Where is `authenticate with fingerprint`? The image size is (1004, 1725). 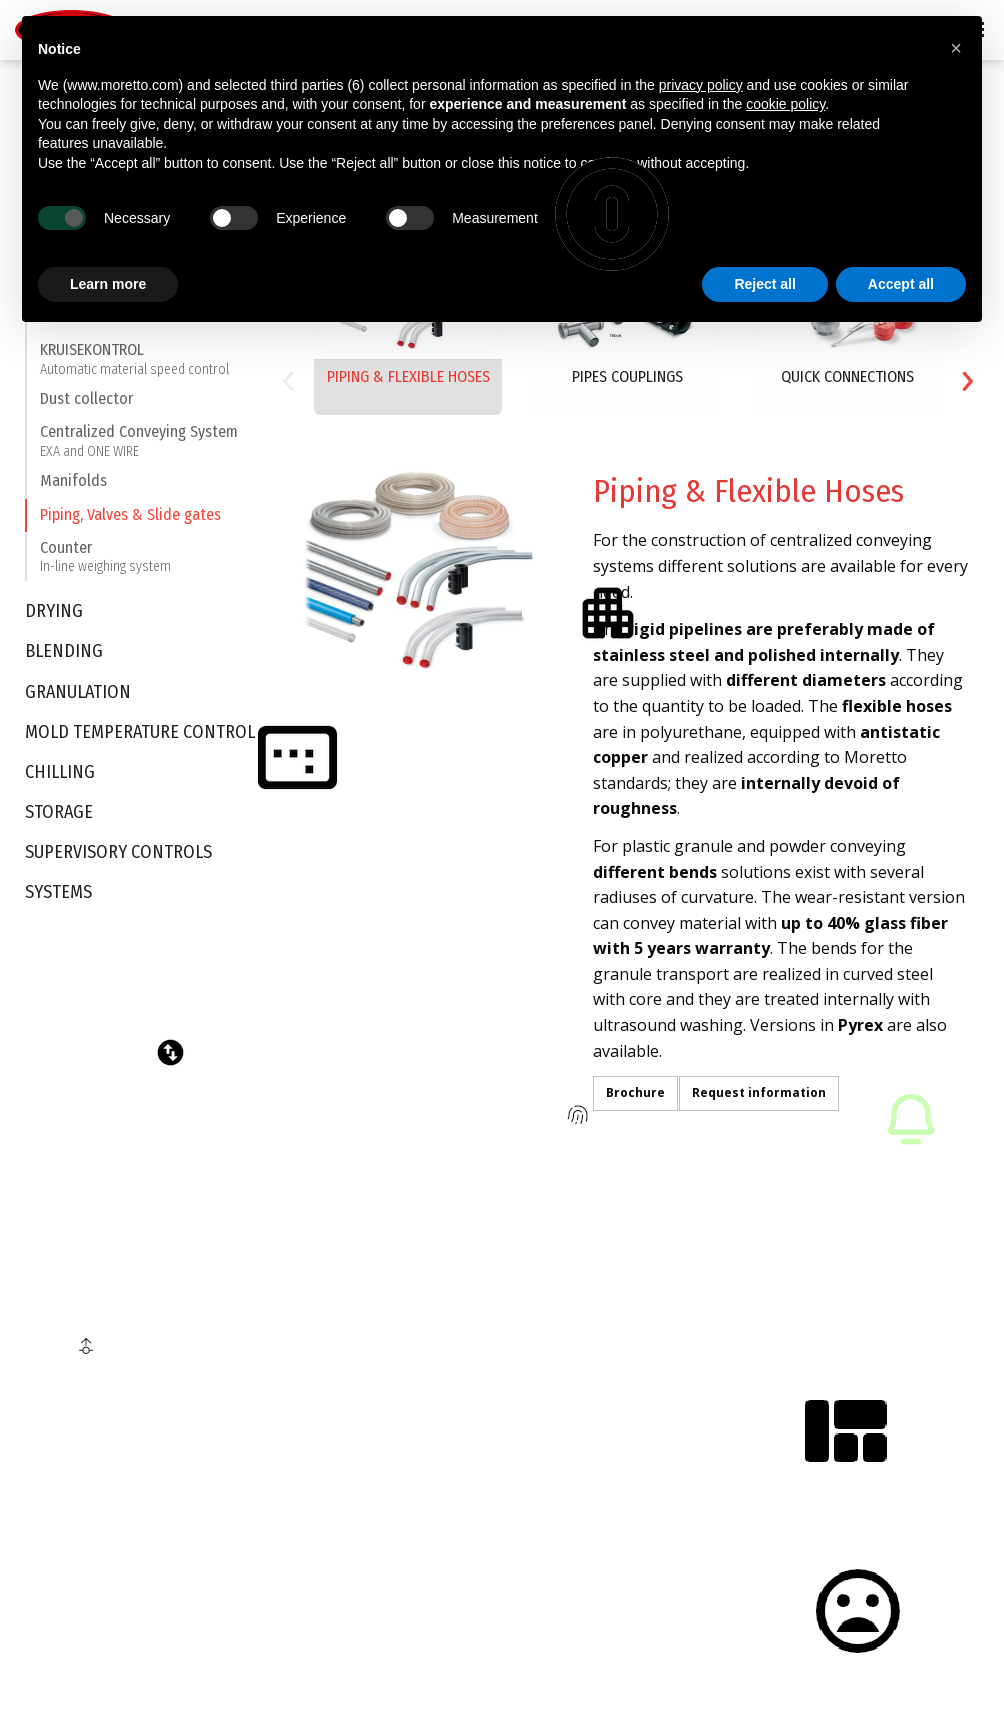
authenticate with fingerprint is located at coordinates (578, 1115).